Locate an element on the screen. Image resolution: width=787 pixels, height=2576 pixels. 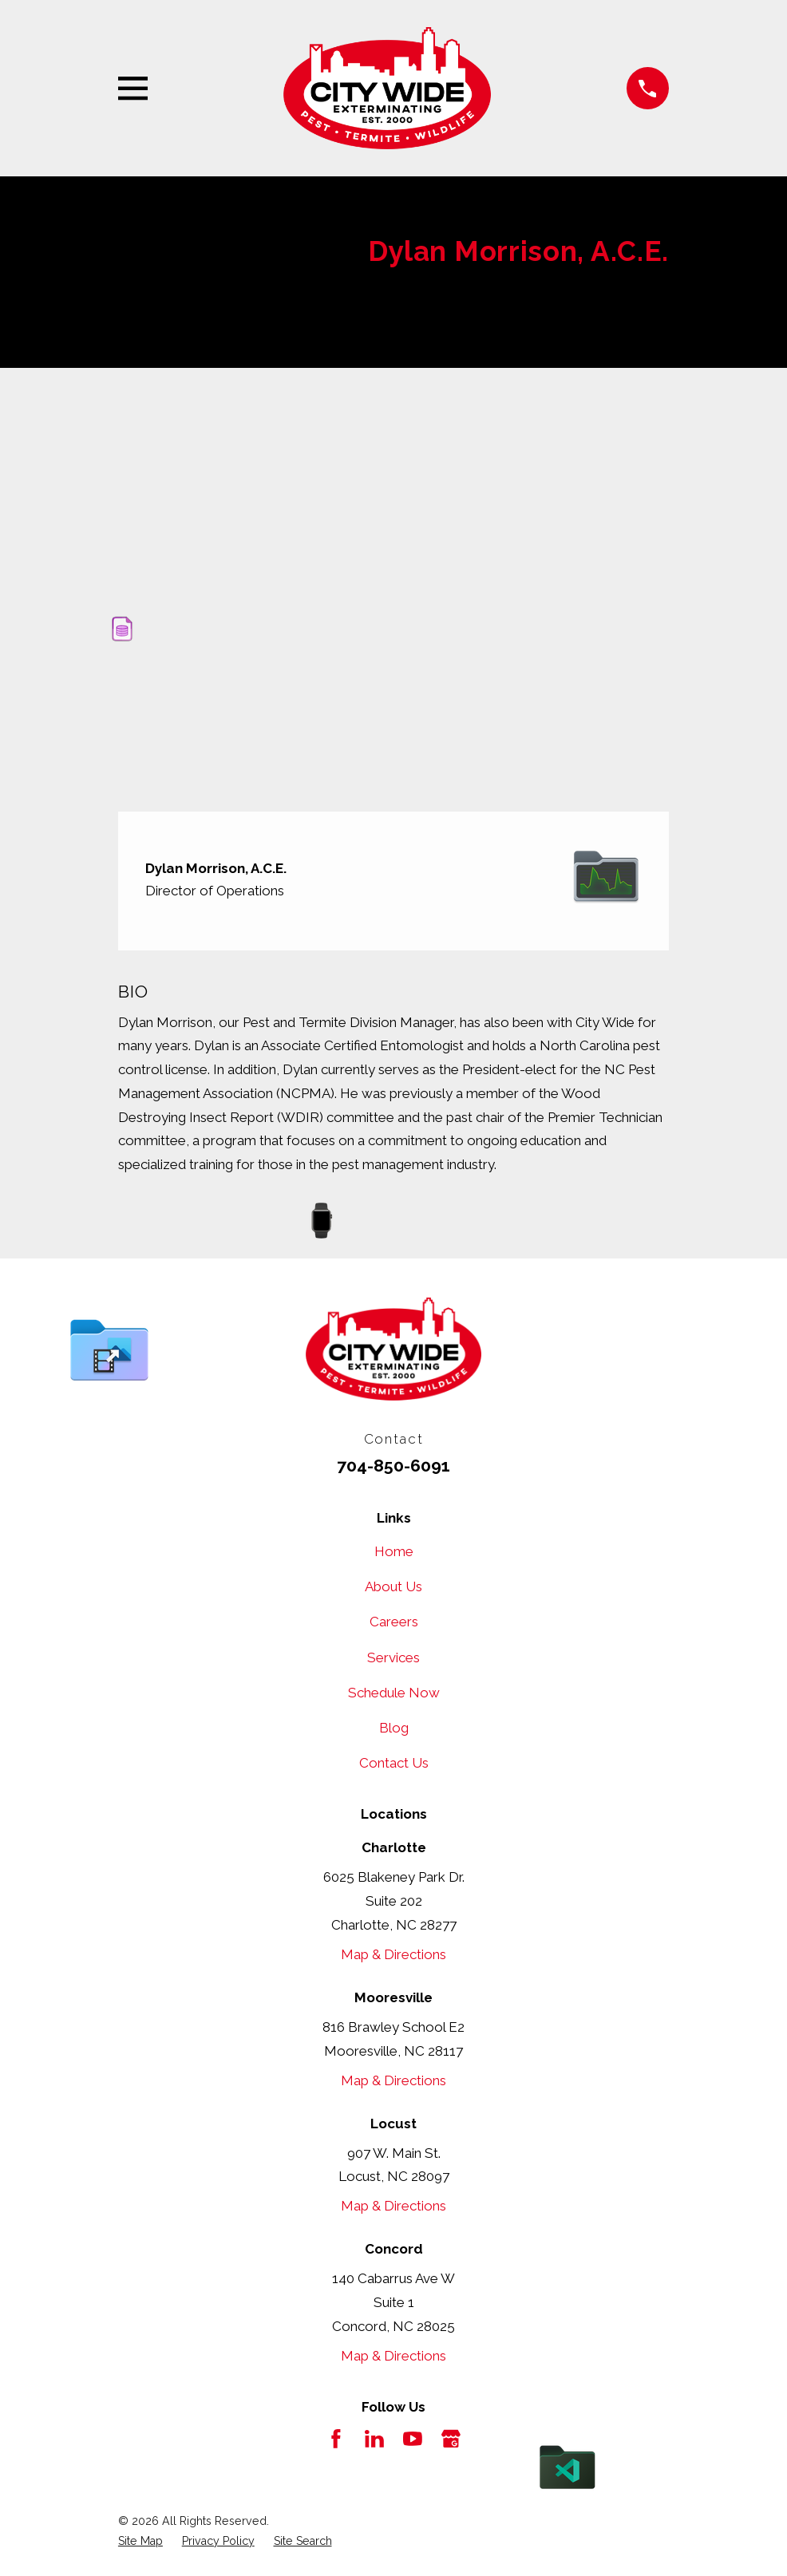
manage connected Apple Watch device is located at coordinates (321, 1220).